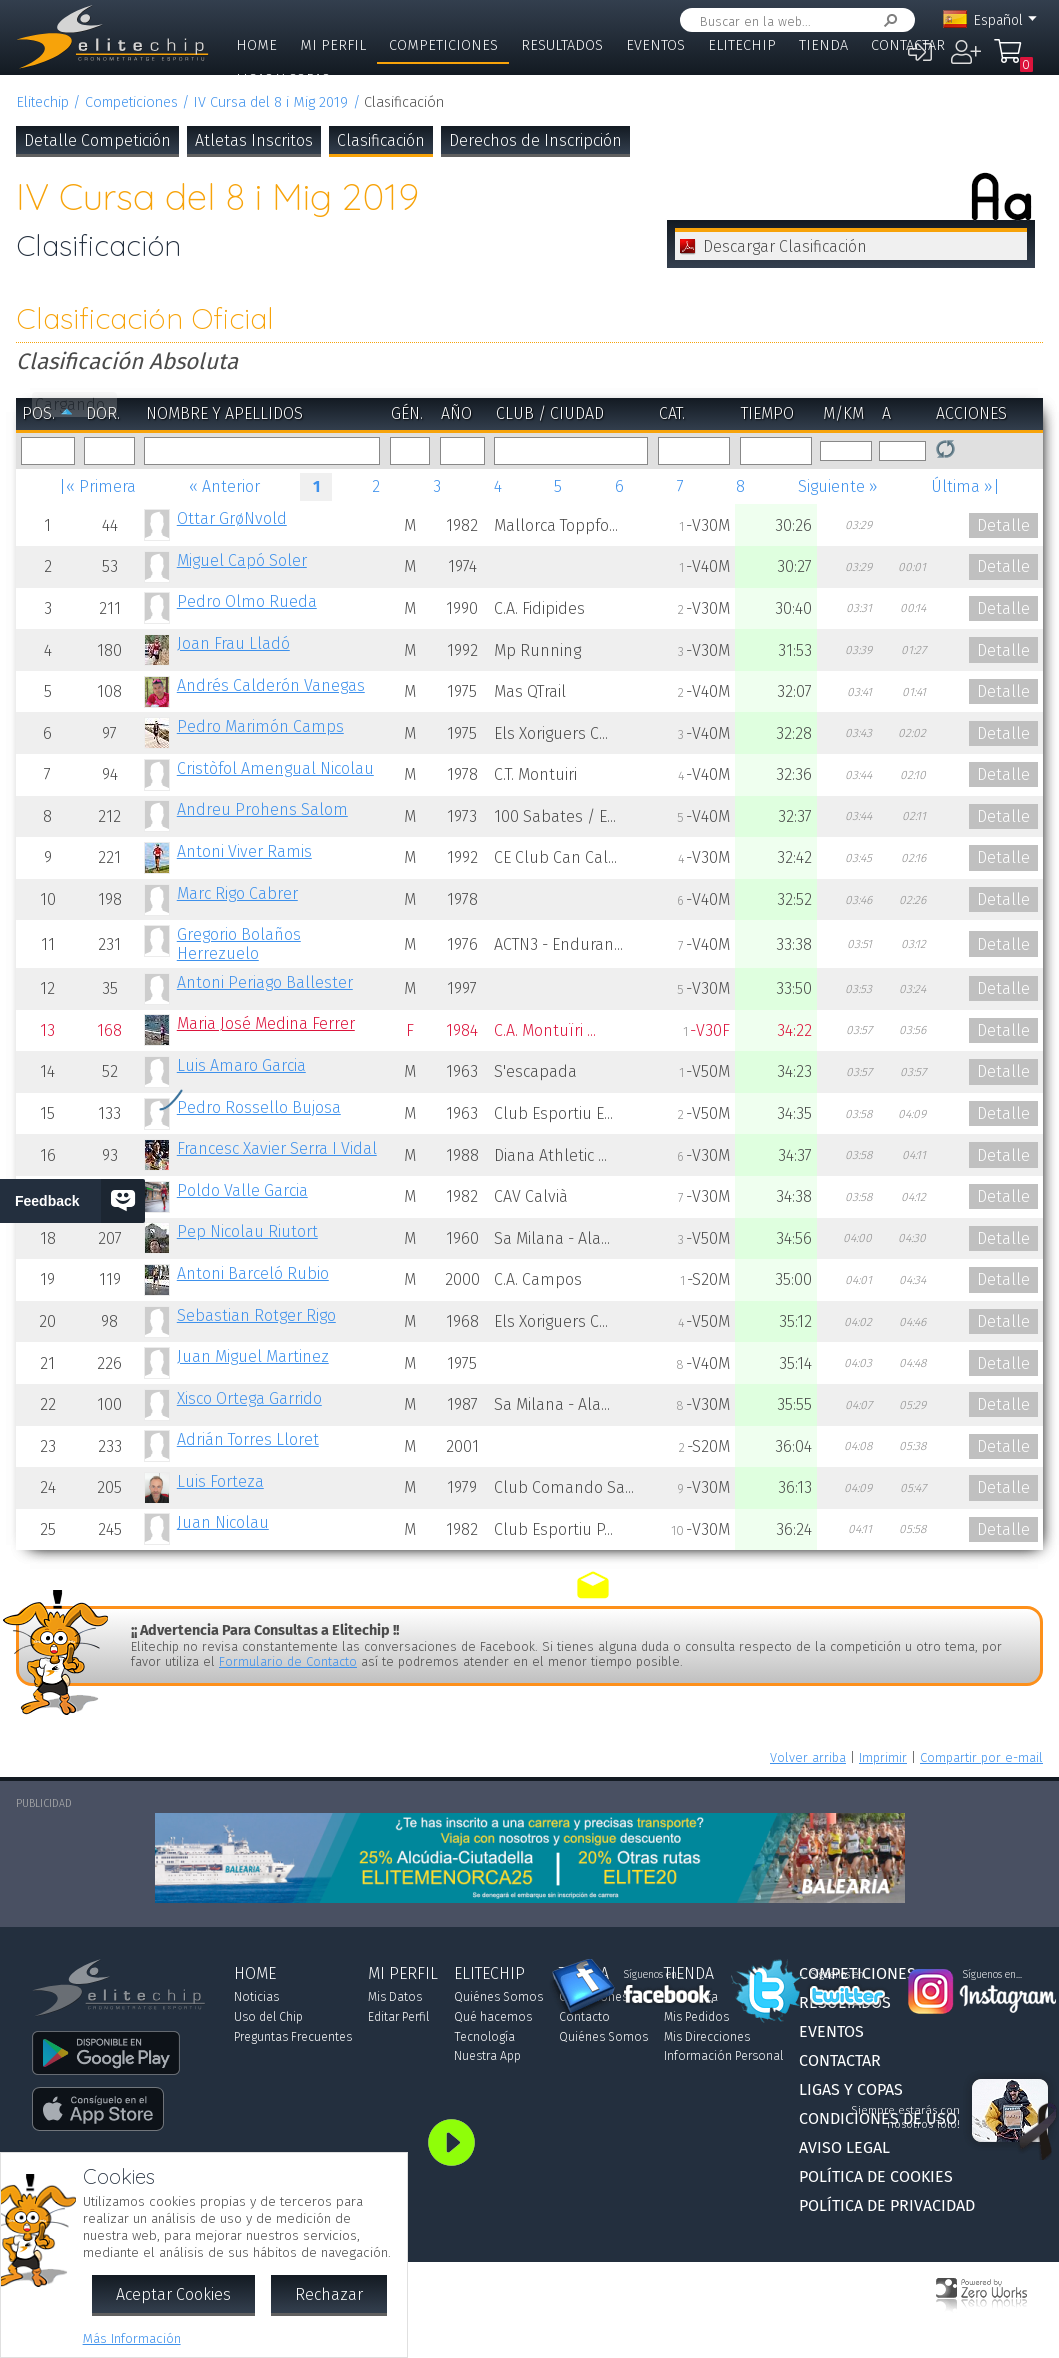  What do you see at coordinates (451, 2142) in the screenshot?
I see `play media or video content` at bounding box center [451, 2142].